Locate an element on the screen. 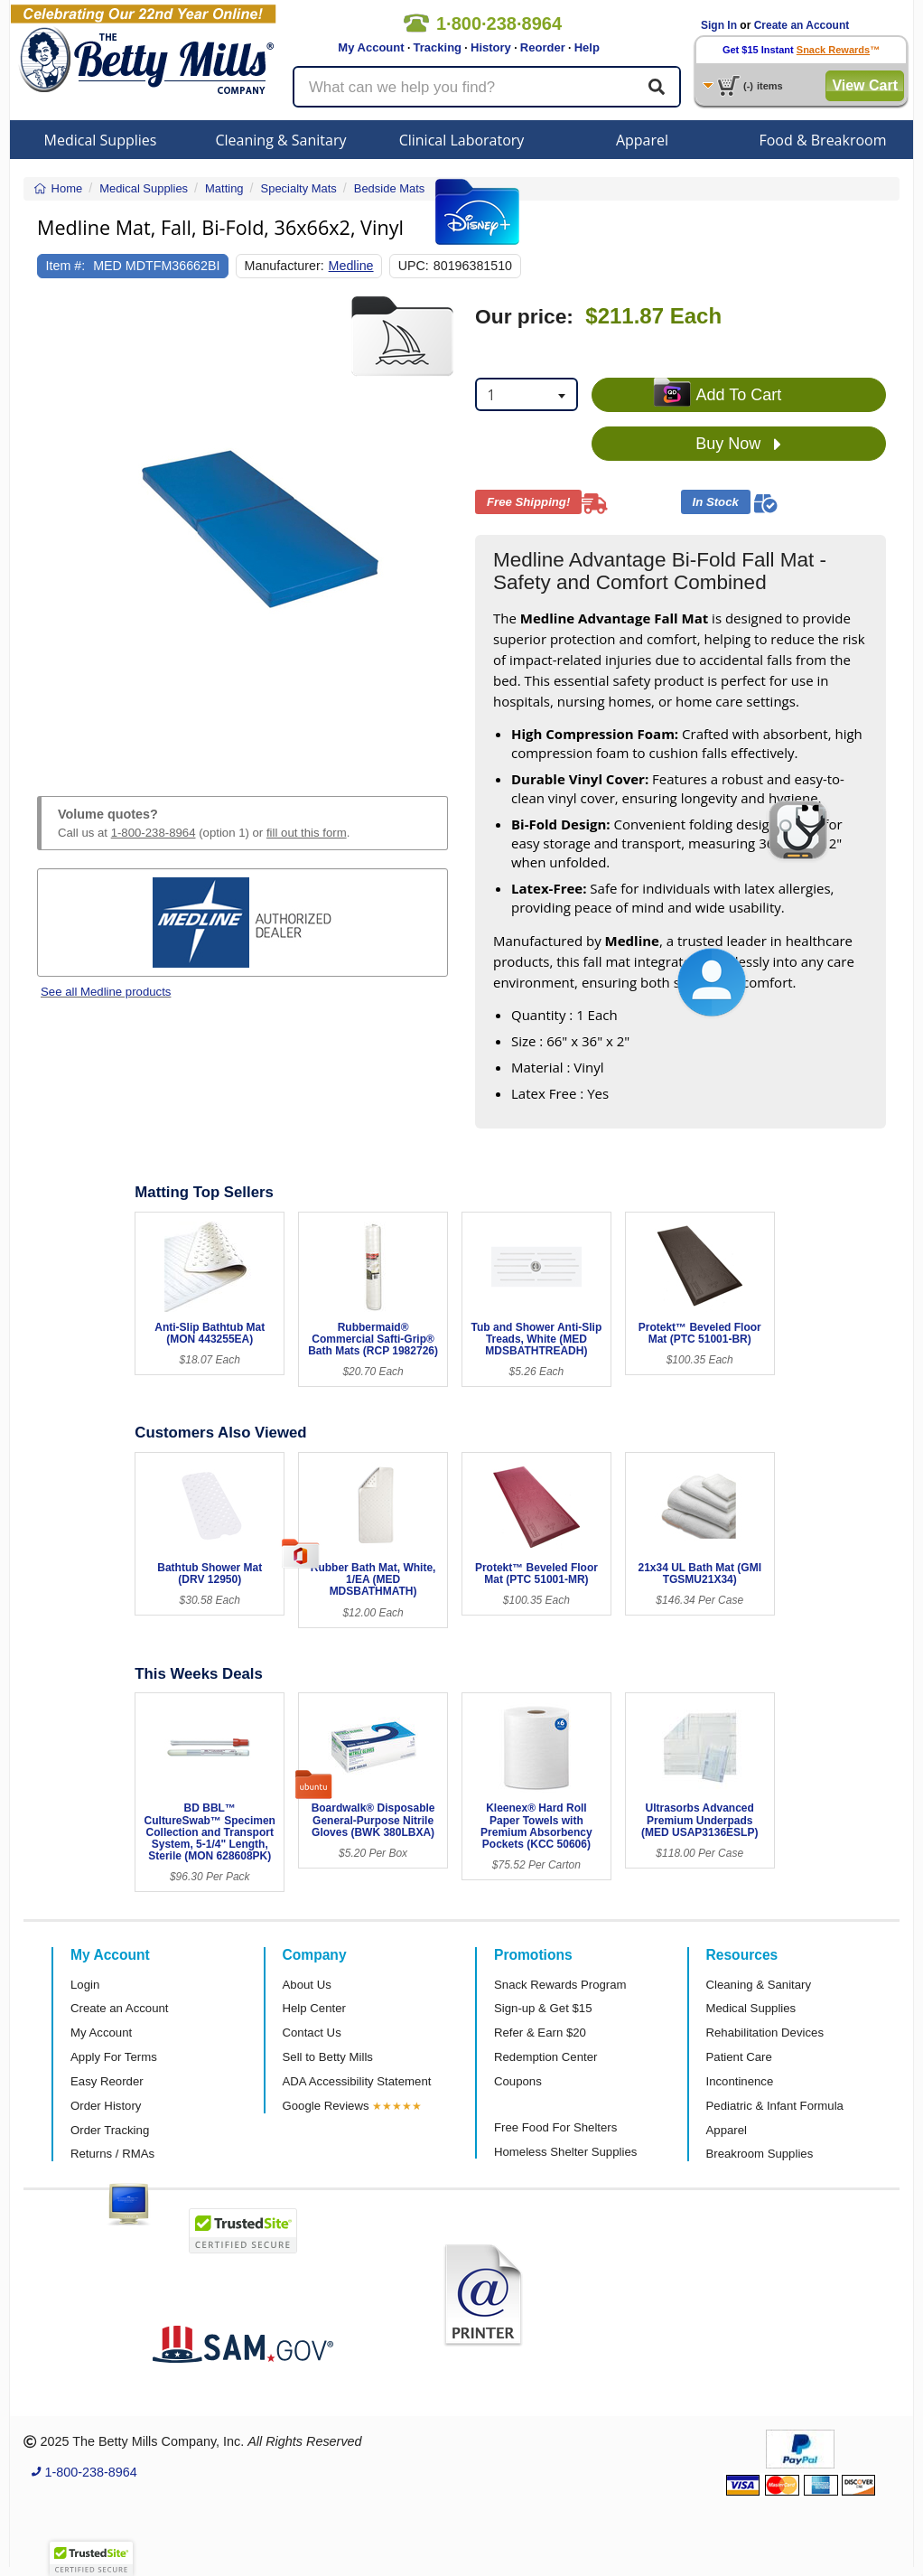  open midjourney projects folder is located at coordinates (402, 339).